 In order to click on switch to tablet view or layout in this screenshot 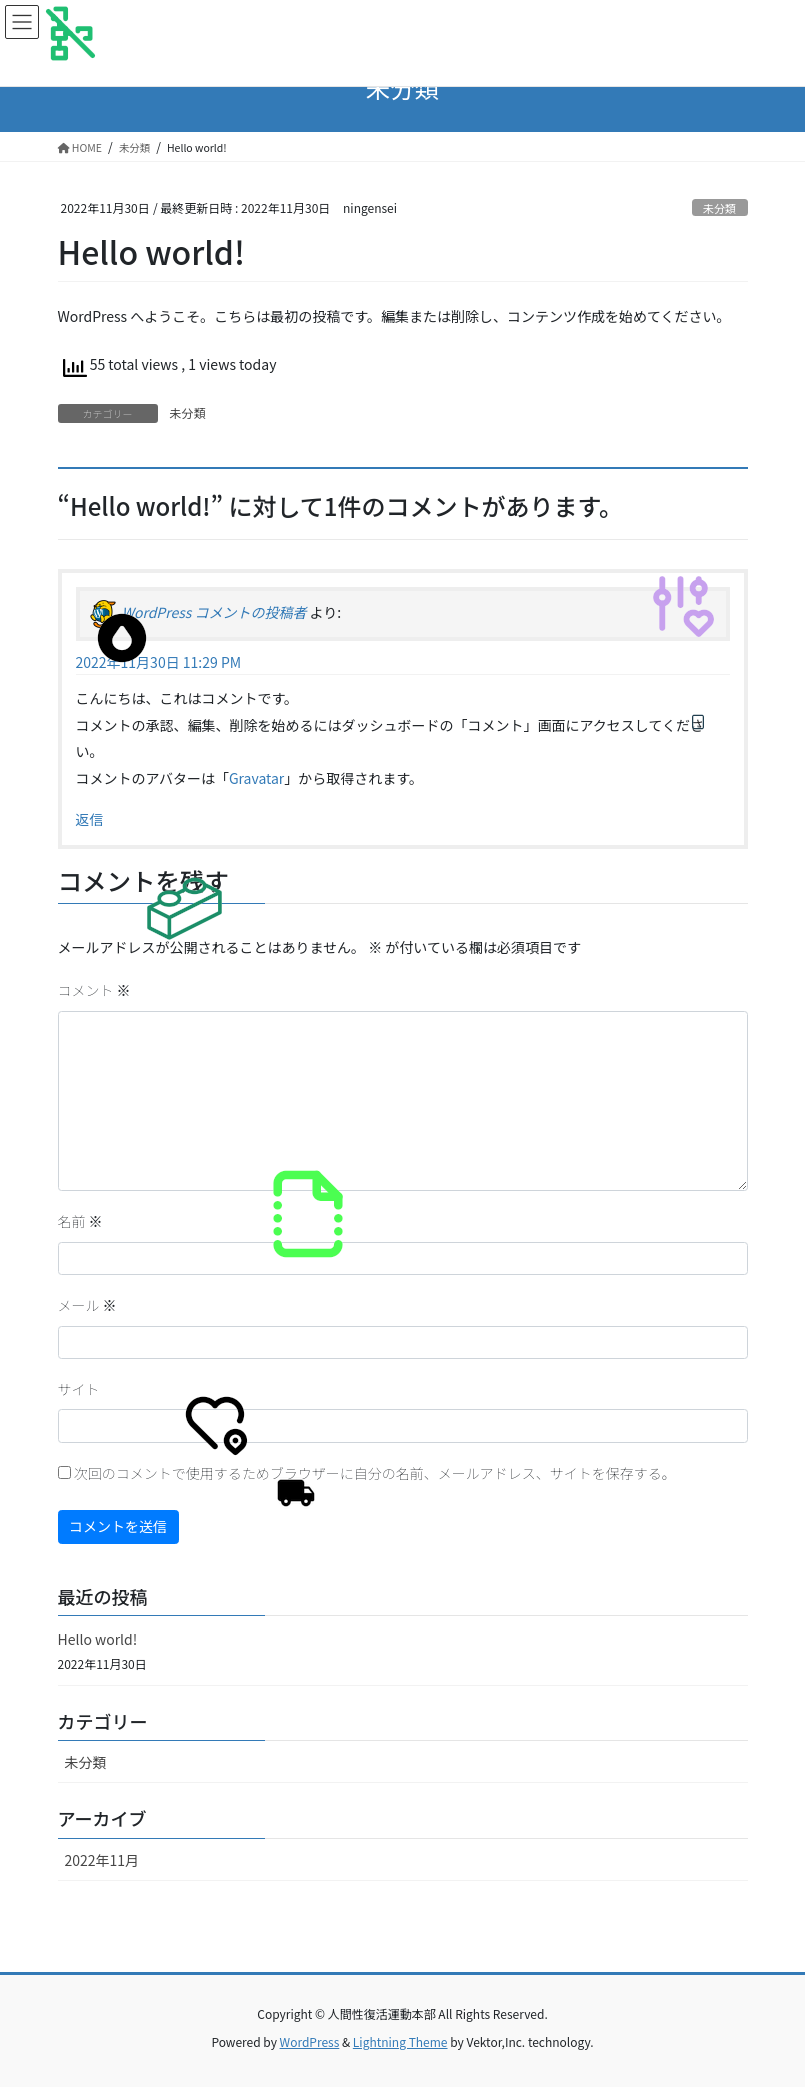, I will do `click(698, 722)`.